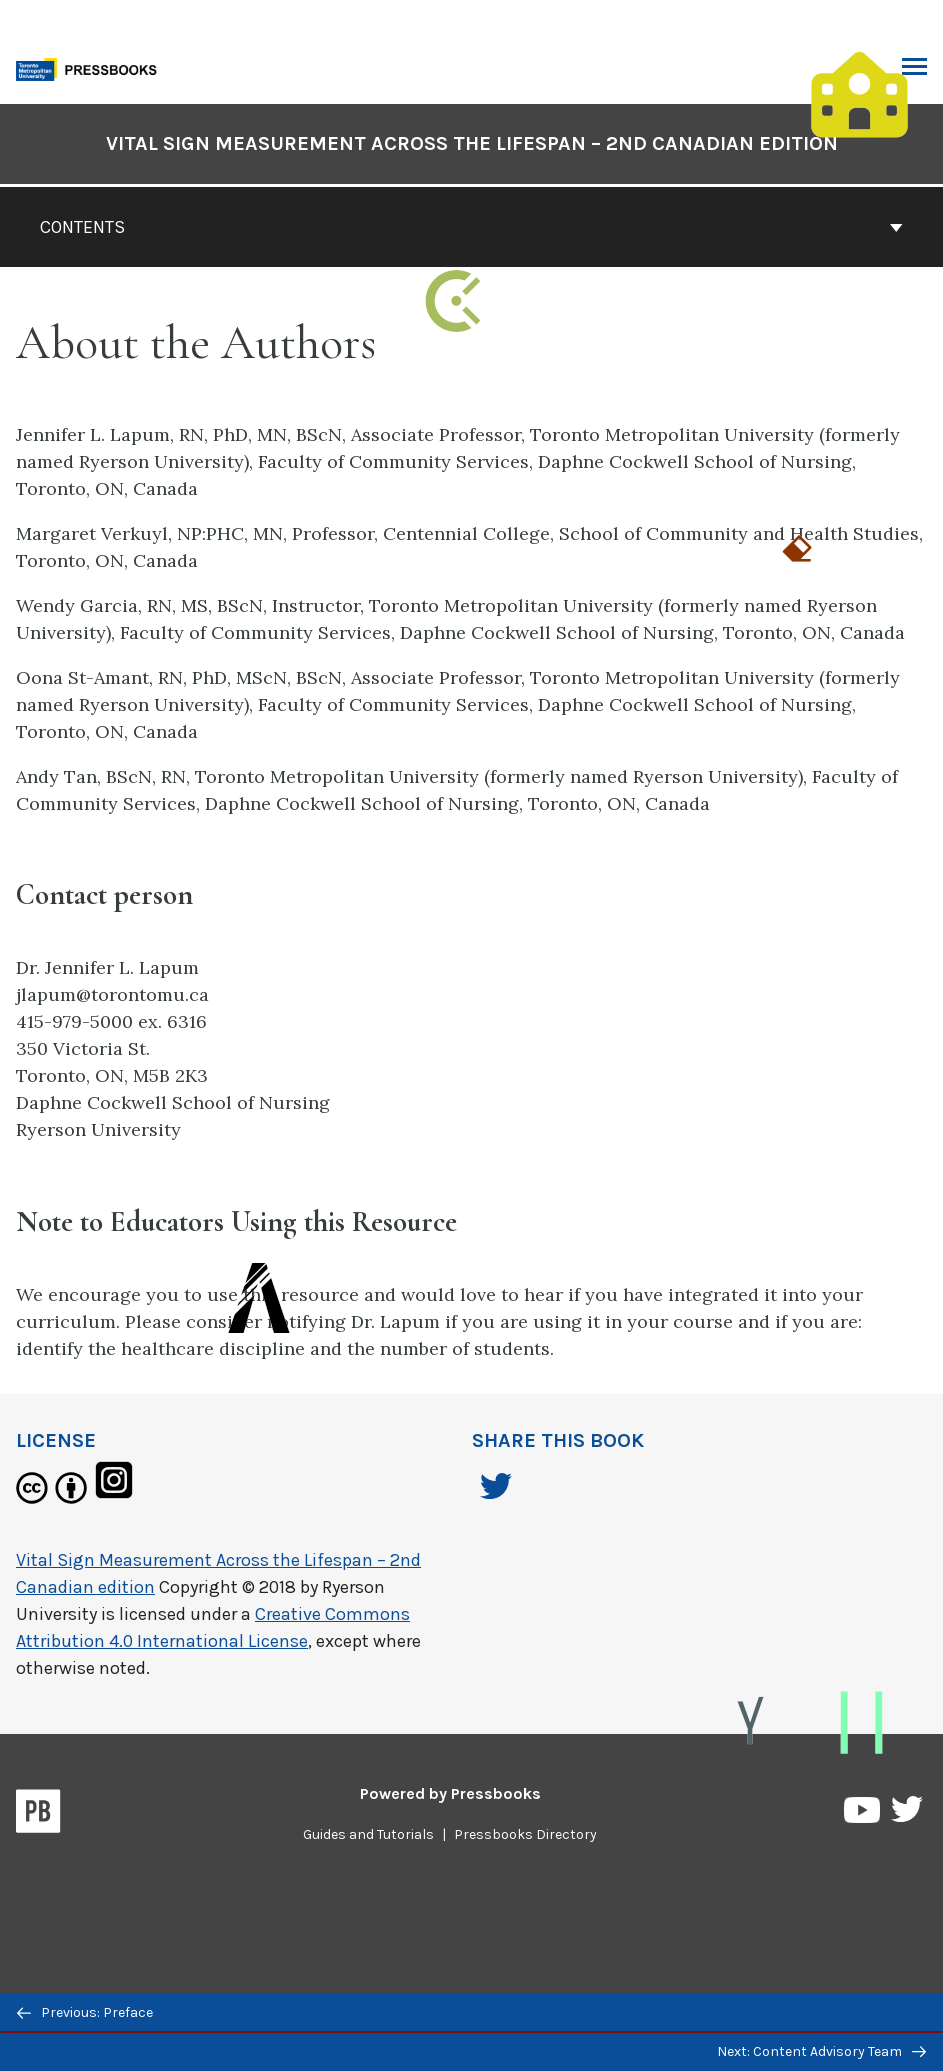  What do you see at coordinates (114, 1480) in the screenshot?
I see `open Instagram app` at bounding box center [114, 1480].